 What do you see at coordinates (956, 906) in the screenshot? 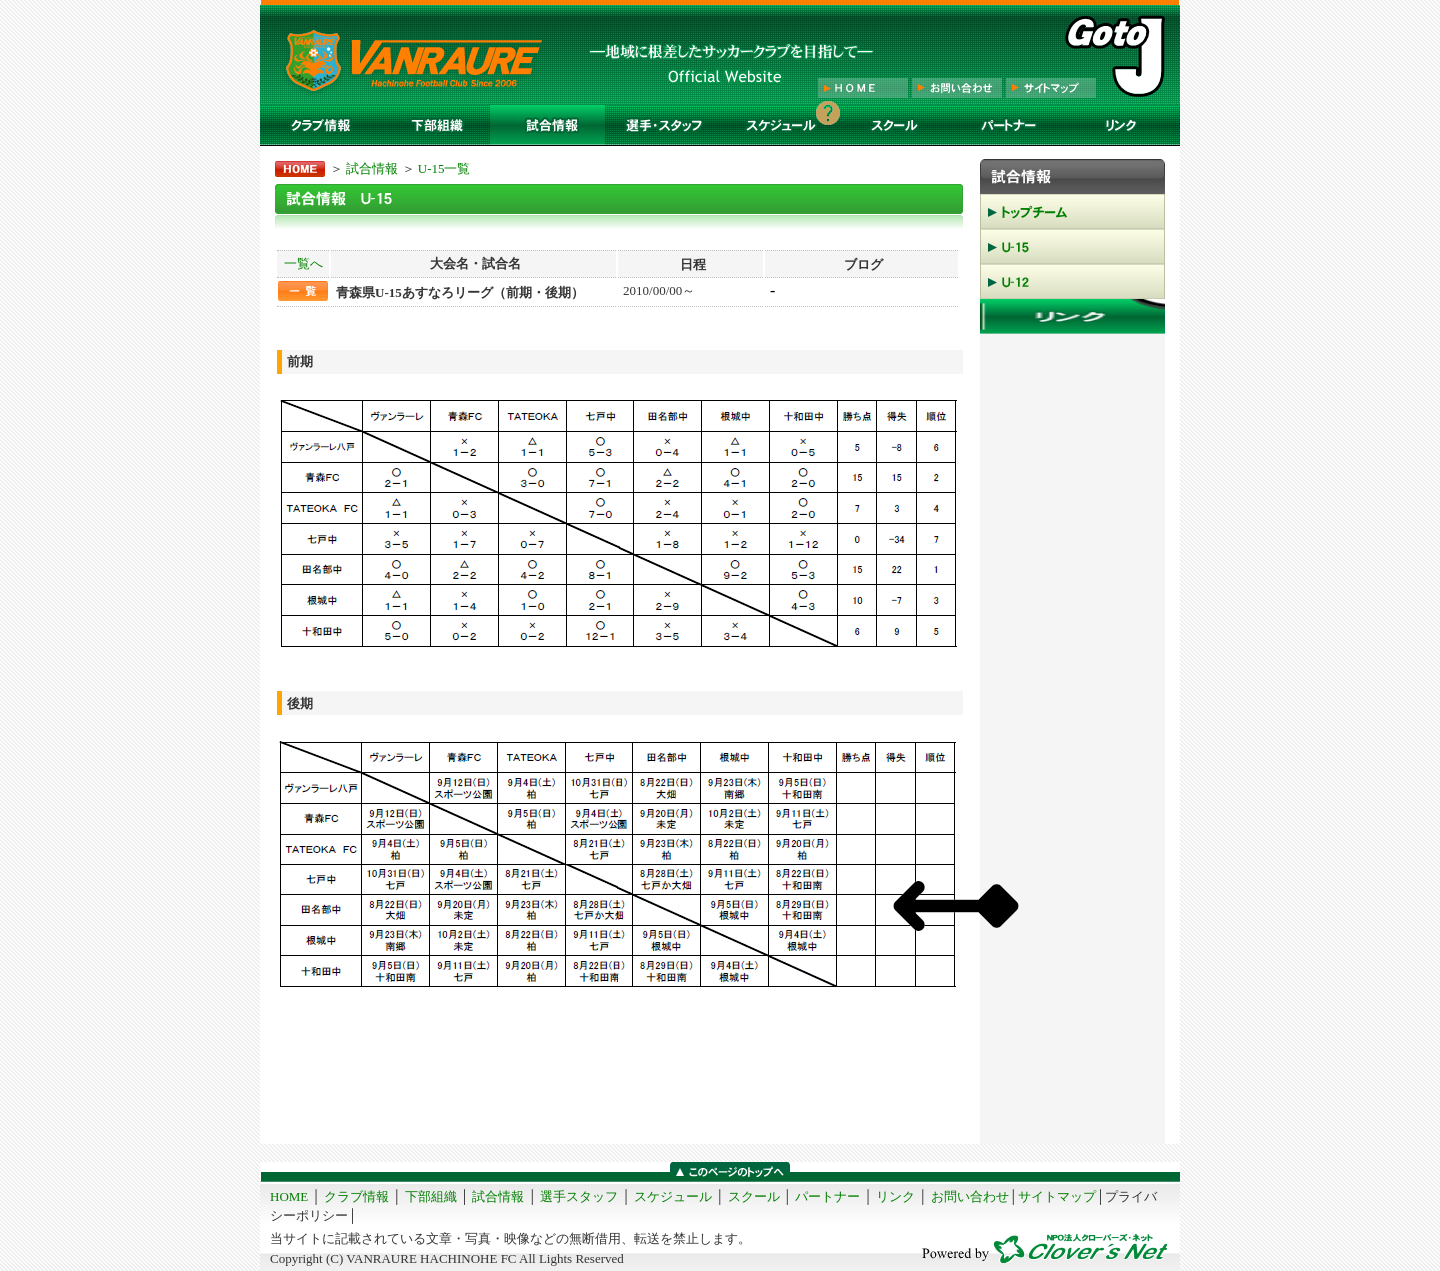
I see `go back or return to previous step` at bounding box center [956, 906].